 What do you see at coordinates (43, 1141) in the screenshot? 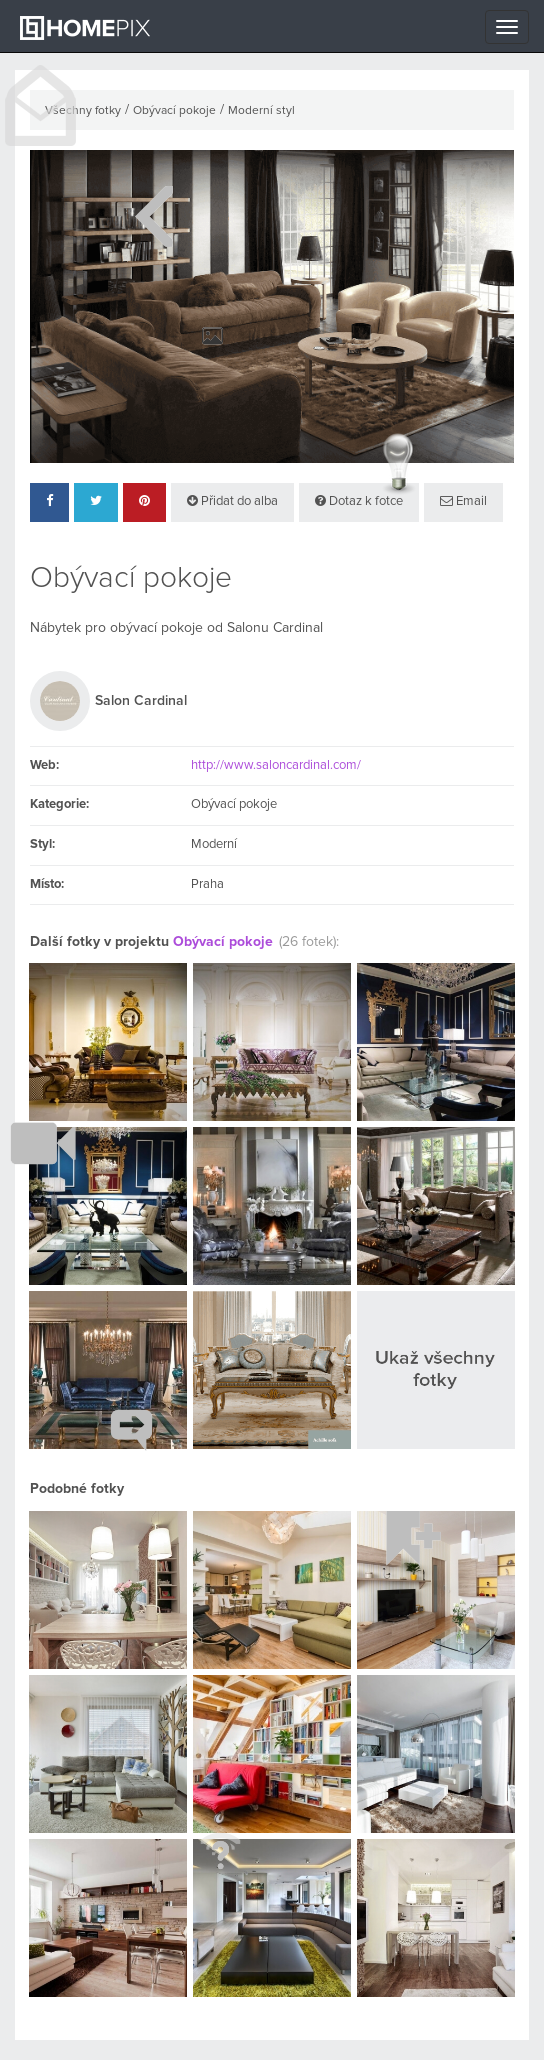
I see `access video files or library` at bounding box center [43, 1141].